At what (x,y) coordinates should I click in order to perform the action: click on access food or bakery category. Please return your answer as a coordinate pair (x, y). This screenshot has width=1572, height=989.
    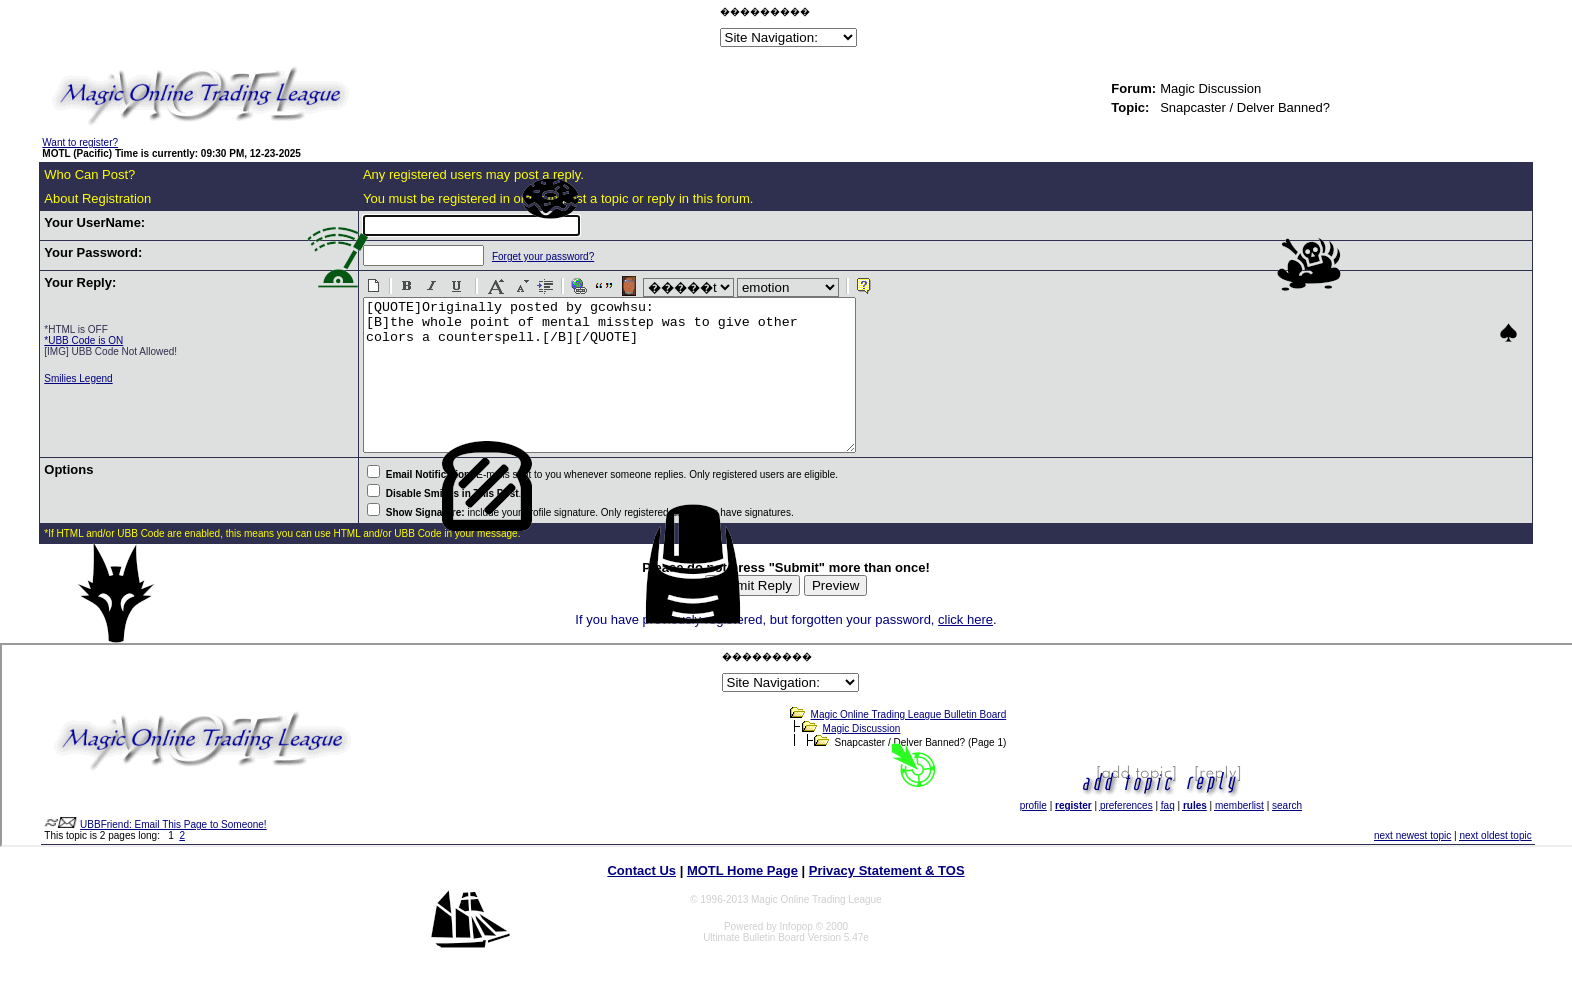
    Looking at the image, I should click on (550, 198).